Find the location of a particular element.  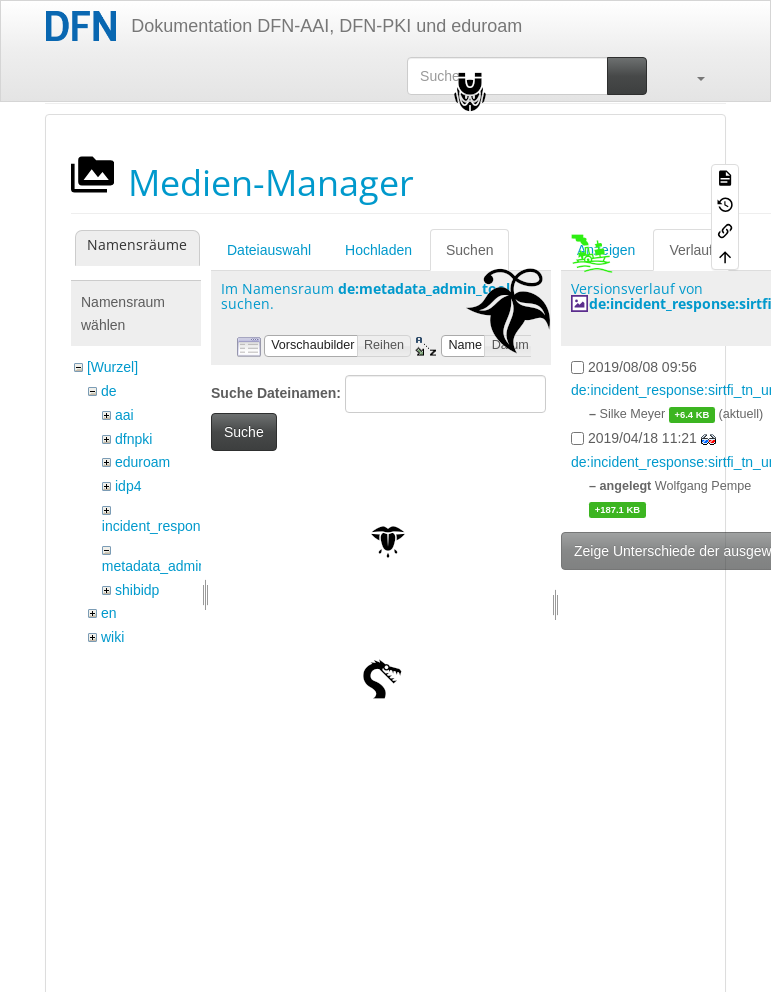

view naval fleet or warship units is located at coordinates (592, 255).